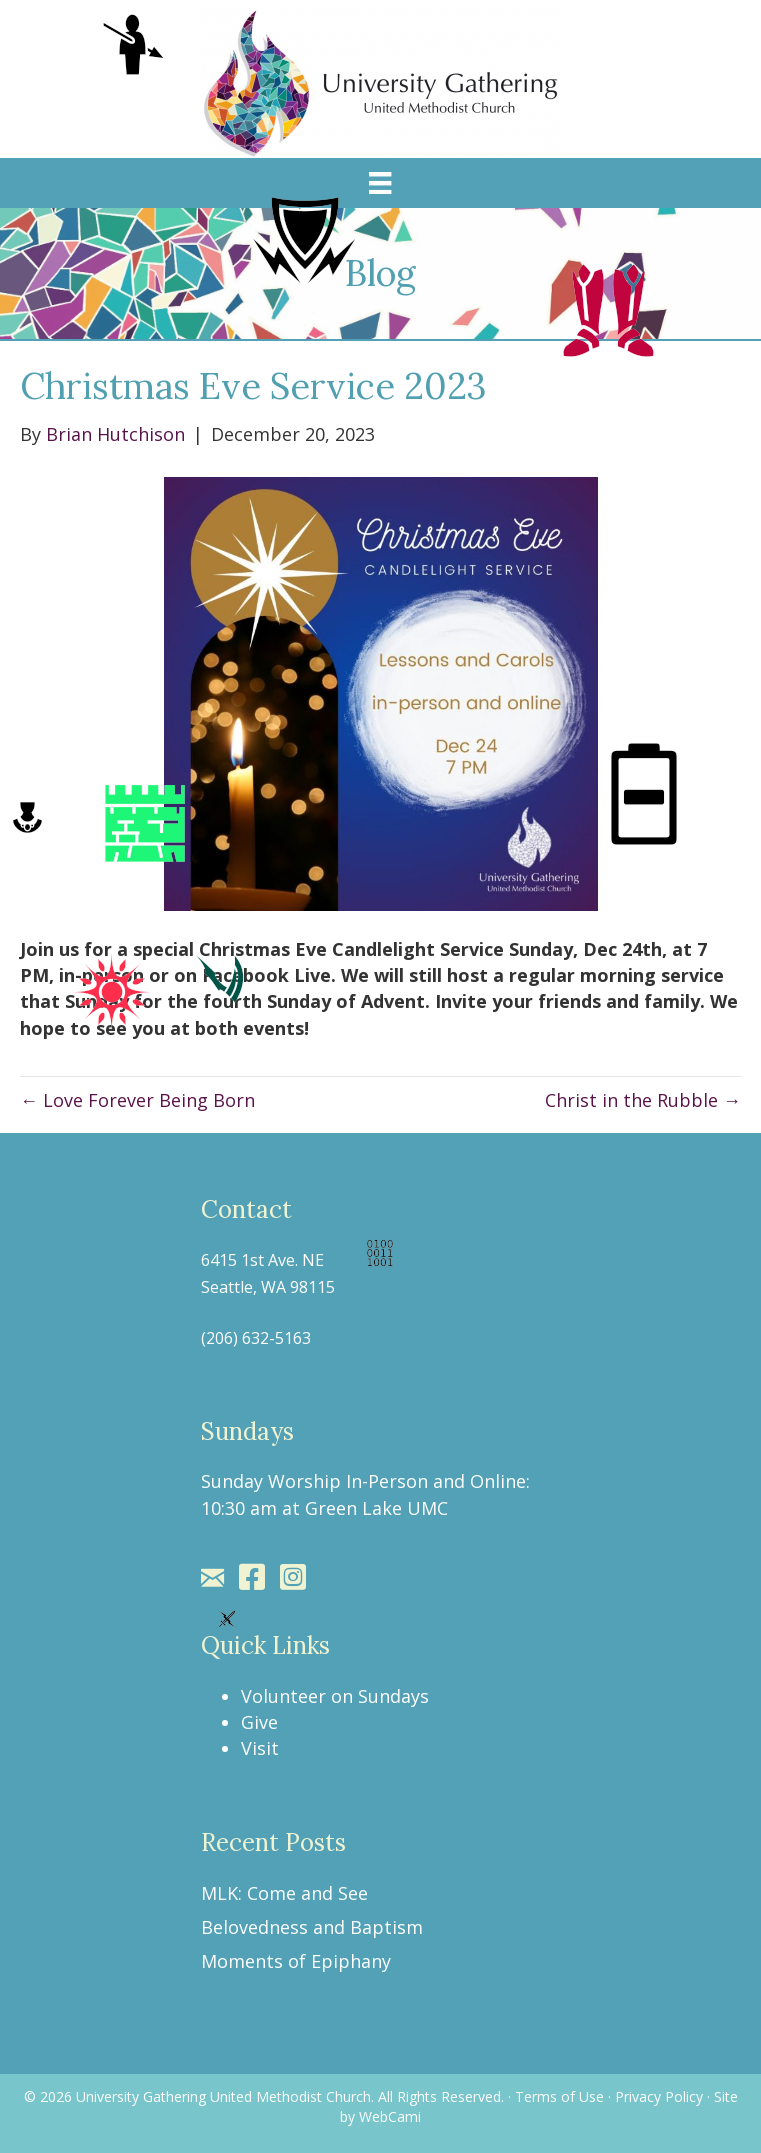  I want to click on indicates a fire and ice element or dual-type ability, so click(112, 992).